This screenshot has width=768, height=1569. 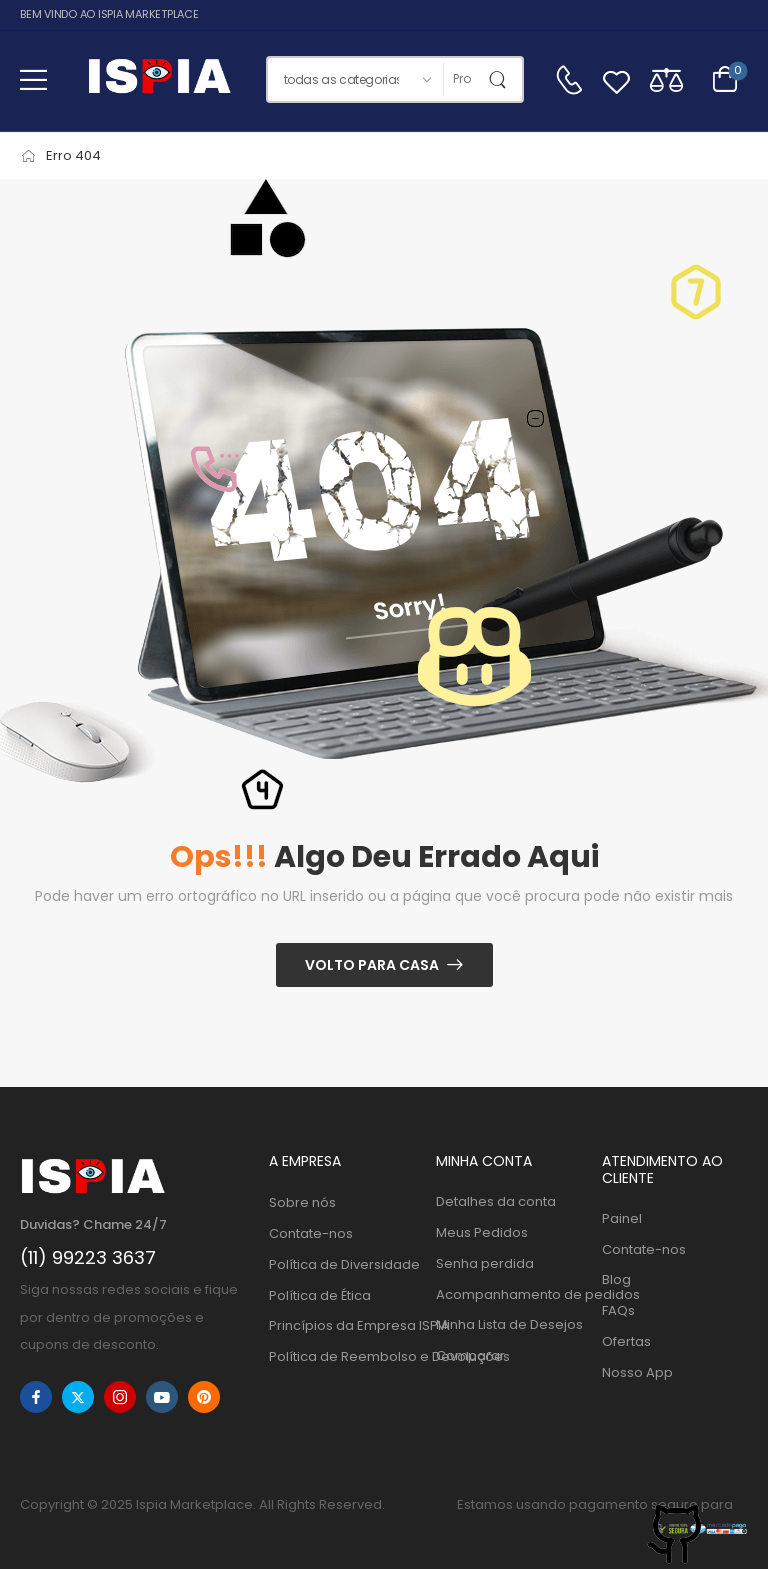 I want to click on access GitHub Copilot AI assistant, so click(x=474, y=656).